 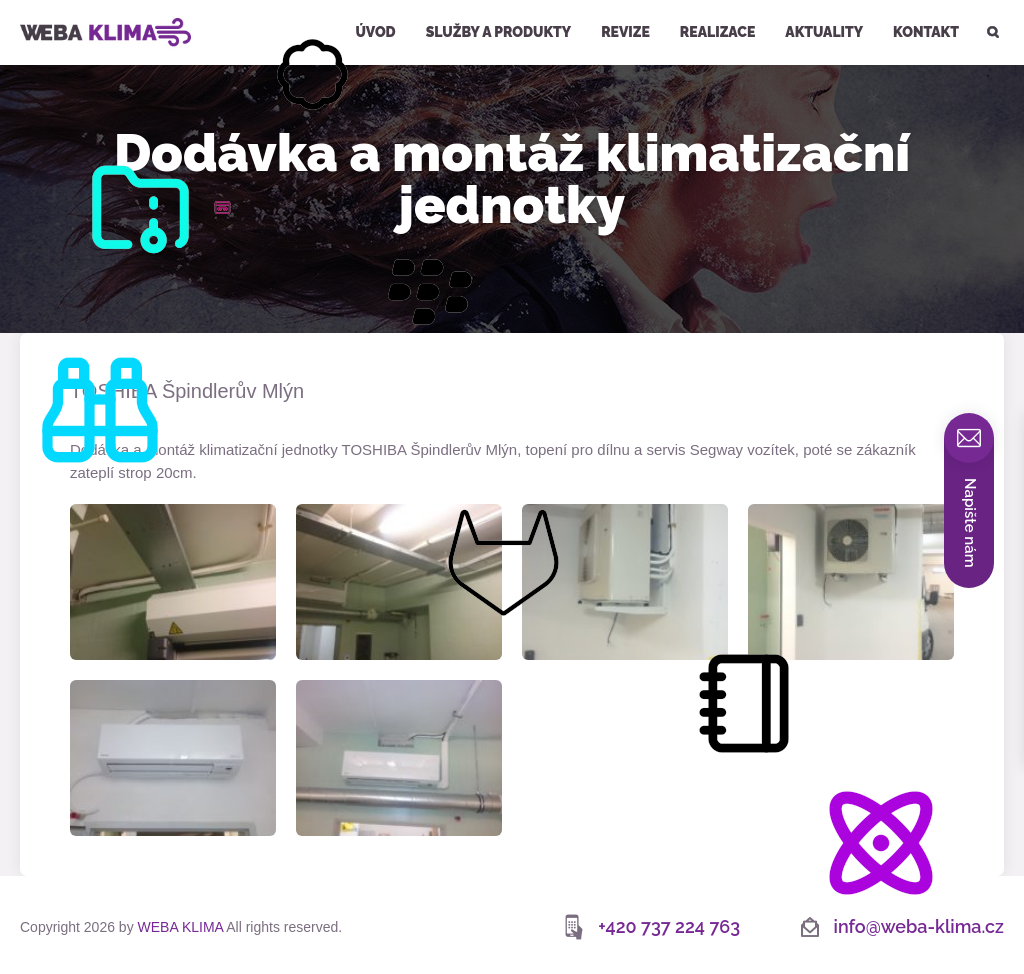 What do you see at coordinates (431, 292) in the screenshot?
I see `BlackBerry brand logo` at bounding box center [431, 292].